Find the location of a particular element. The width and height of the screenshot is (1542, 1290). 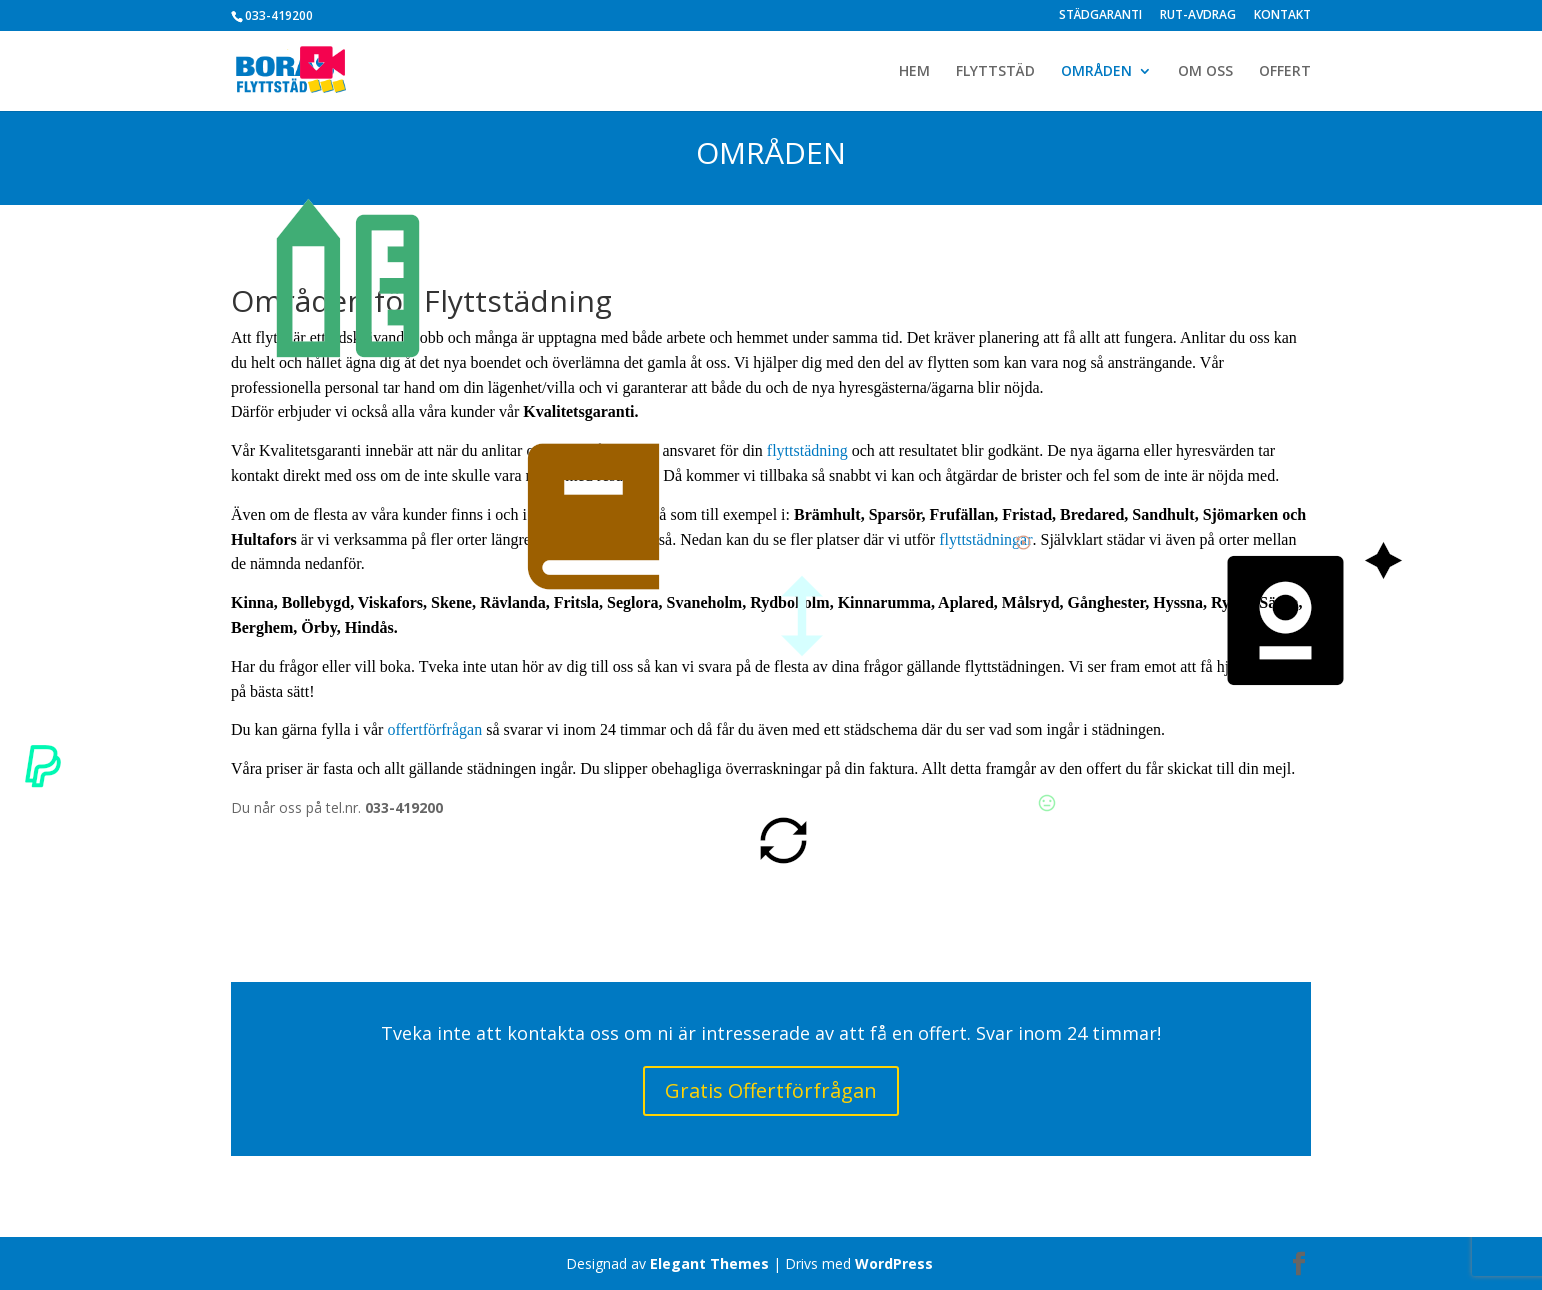

refresh or reload content is located at coordinates (783, 840).